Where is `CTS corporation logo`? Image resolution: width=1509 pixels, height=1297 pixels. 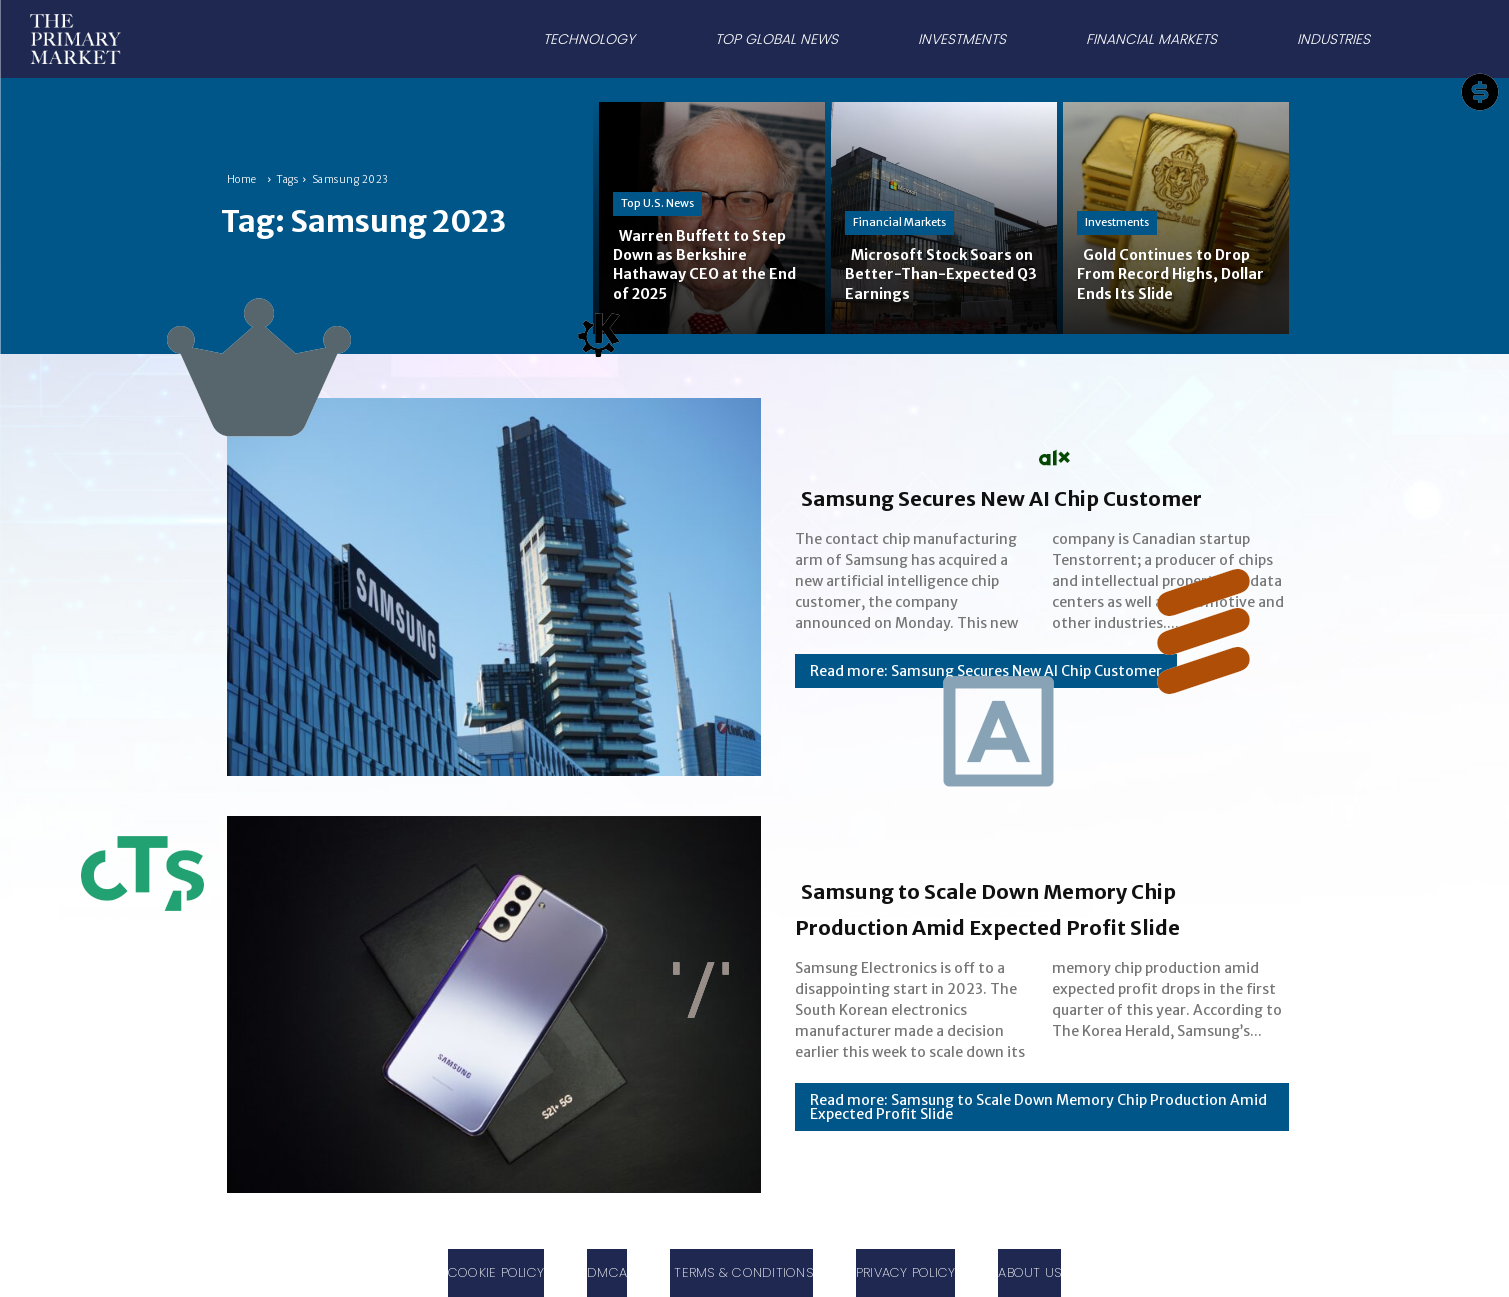
CTS corporation logo is located at coordinates (142, 873).